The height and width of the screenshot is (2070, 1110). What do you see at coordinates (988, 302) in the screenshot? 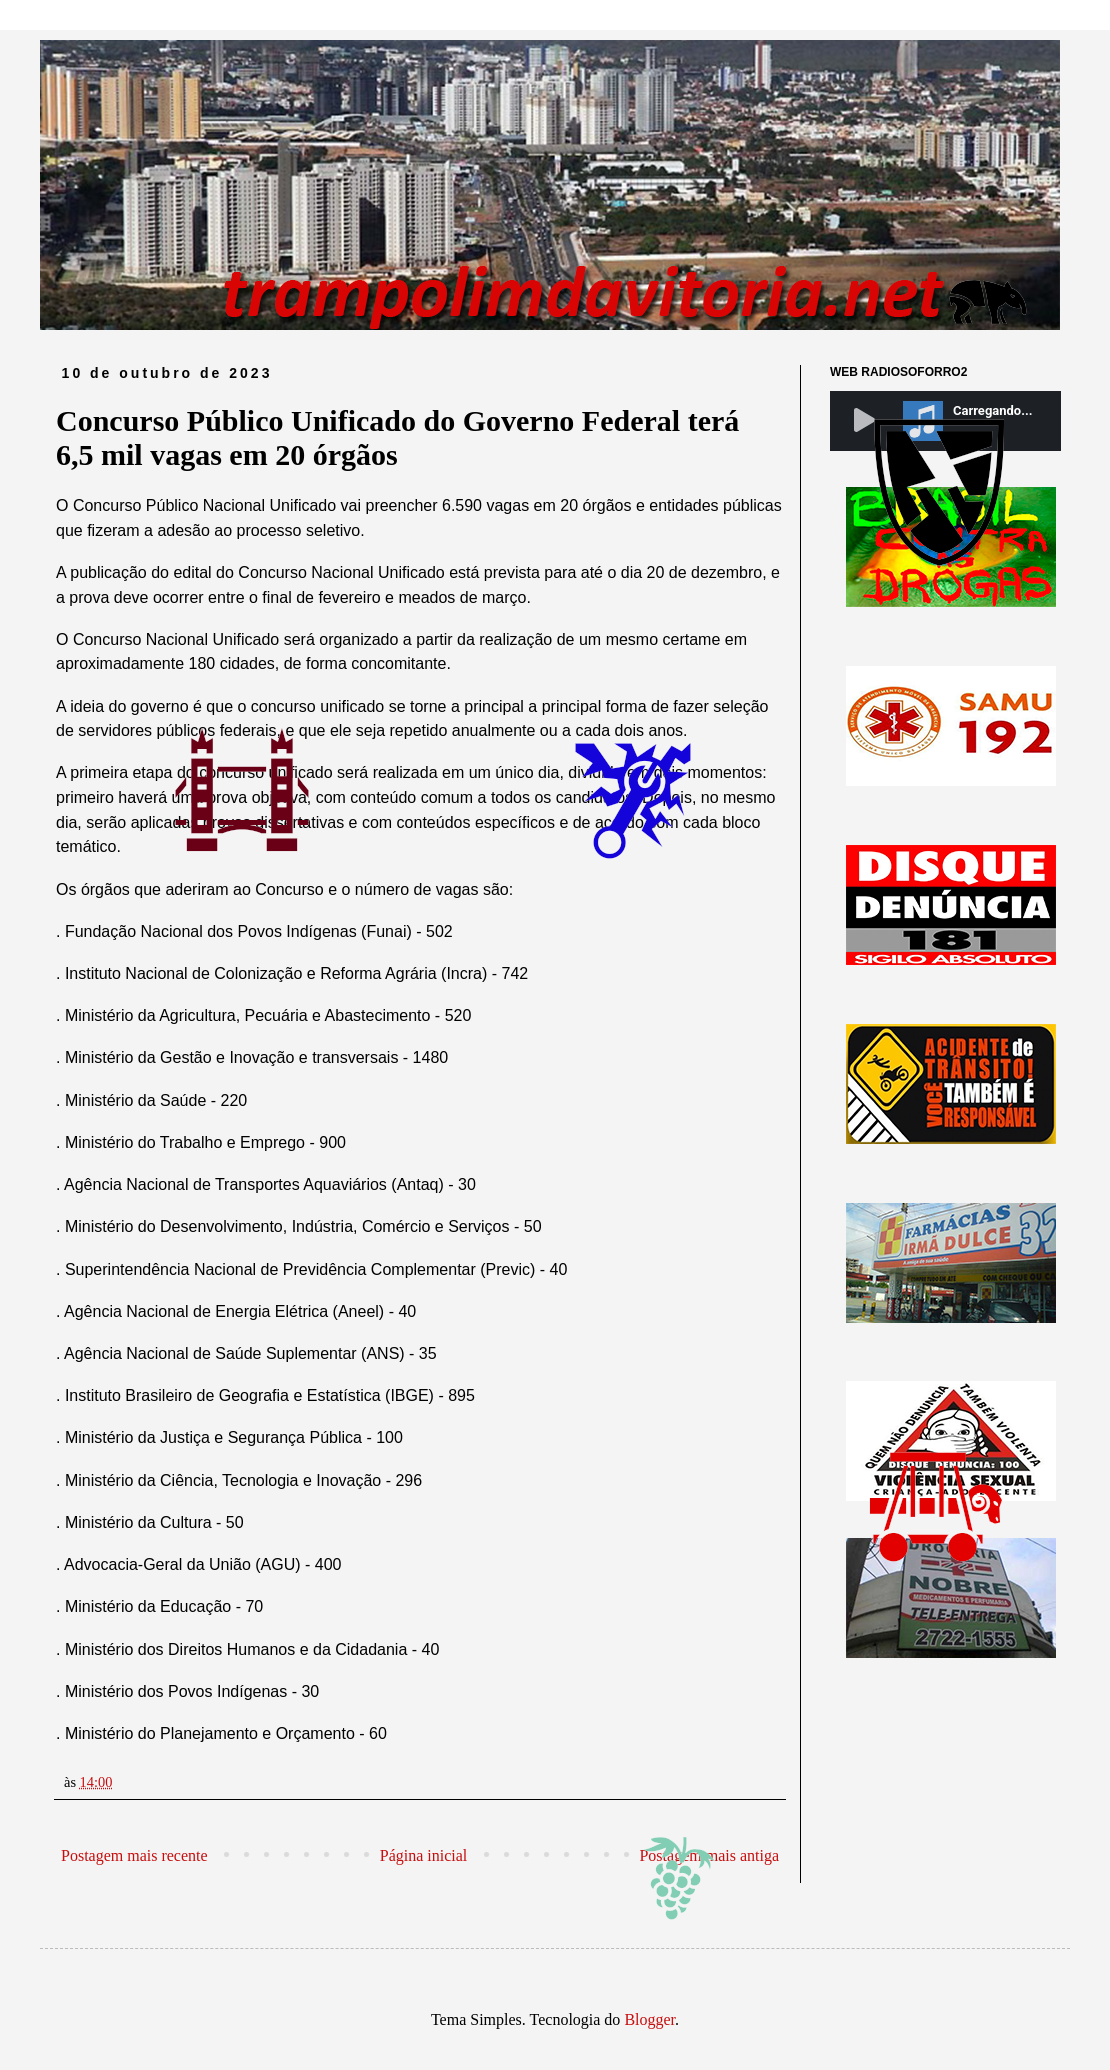
I see `tapir animal icon for wildlife or nature-themed game` at bounding box center [988, 302].